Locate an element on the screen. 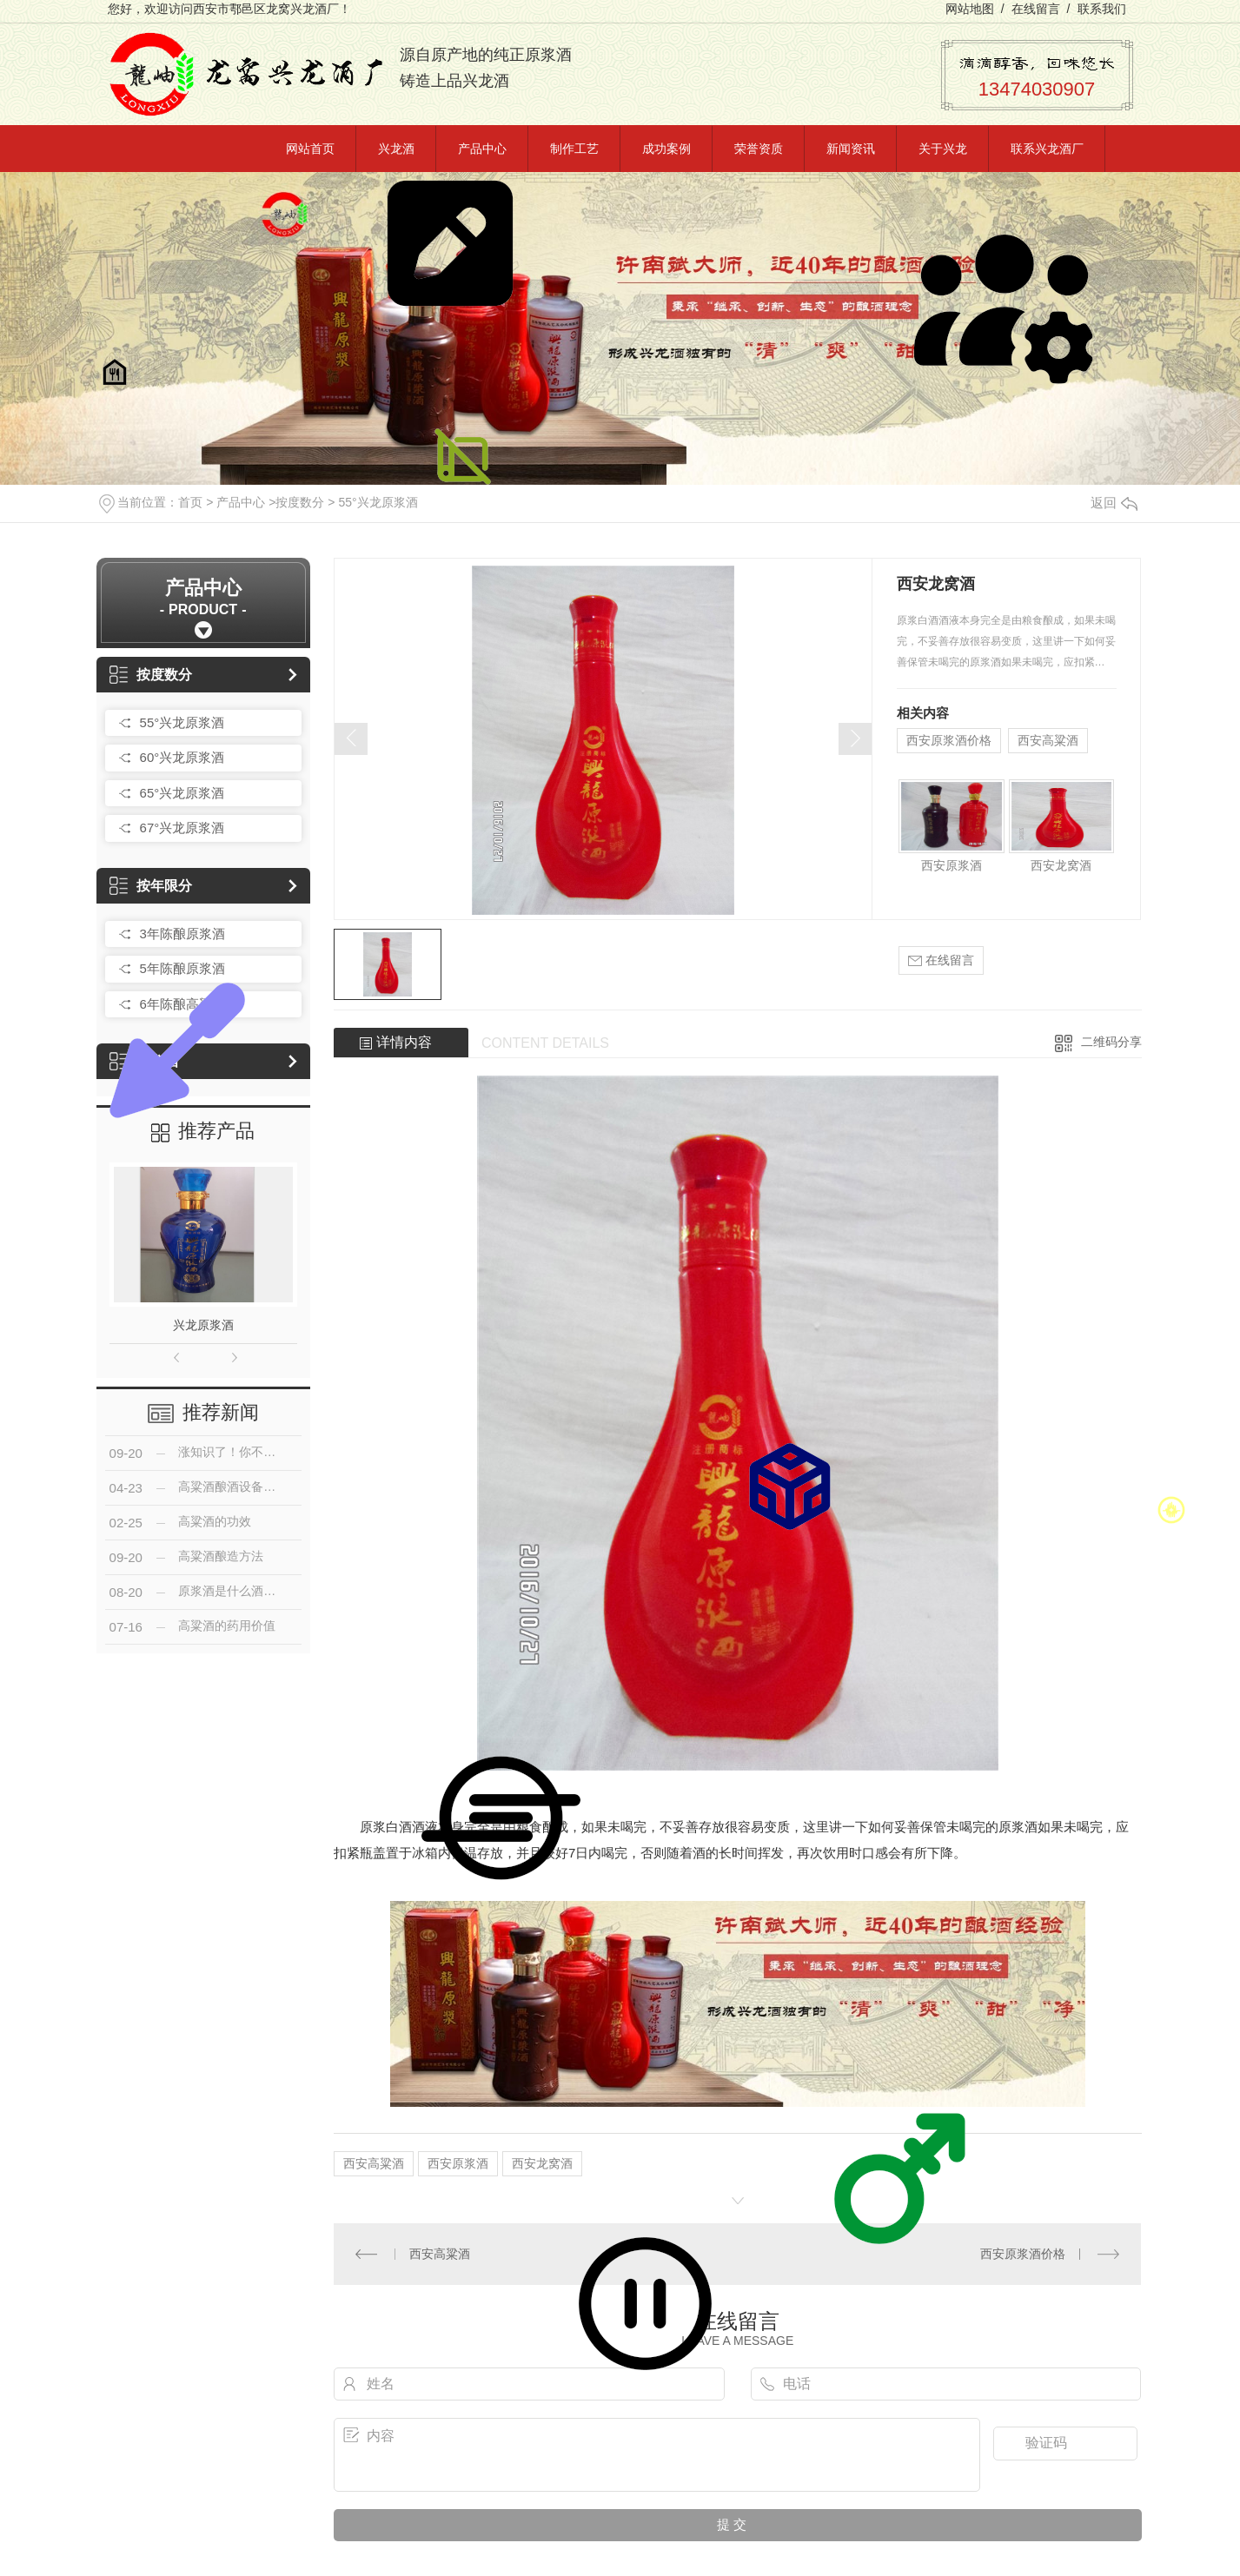 The image size is (1240, 2576). disable wallpaper display is located at coordinates (462, 456).